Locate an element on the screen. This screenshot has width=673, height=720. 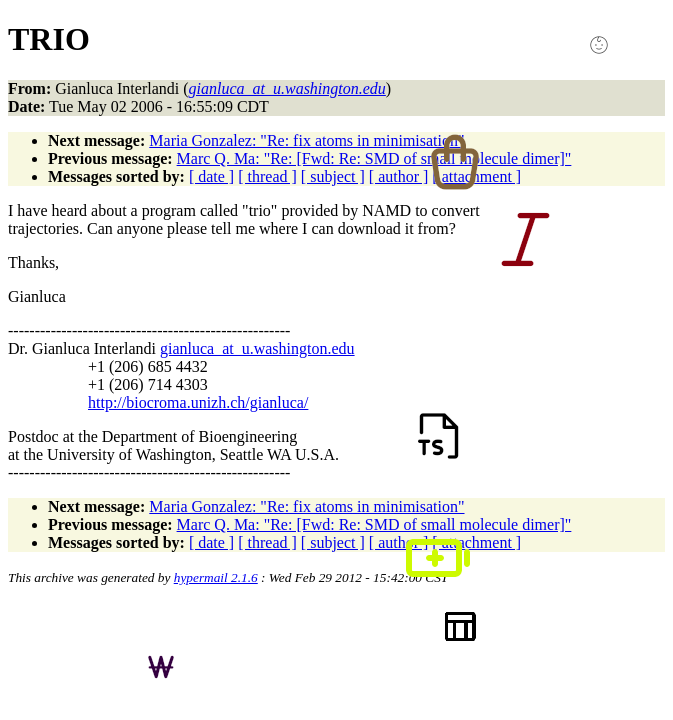
add or extend battery life is located at coordinates (438, 558).